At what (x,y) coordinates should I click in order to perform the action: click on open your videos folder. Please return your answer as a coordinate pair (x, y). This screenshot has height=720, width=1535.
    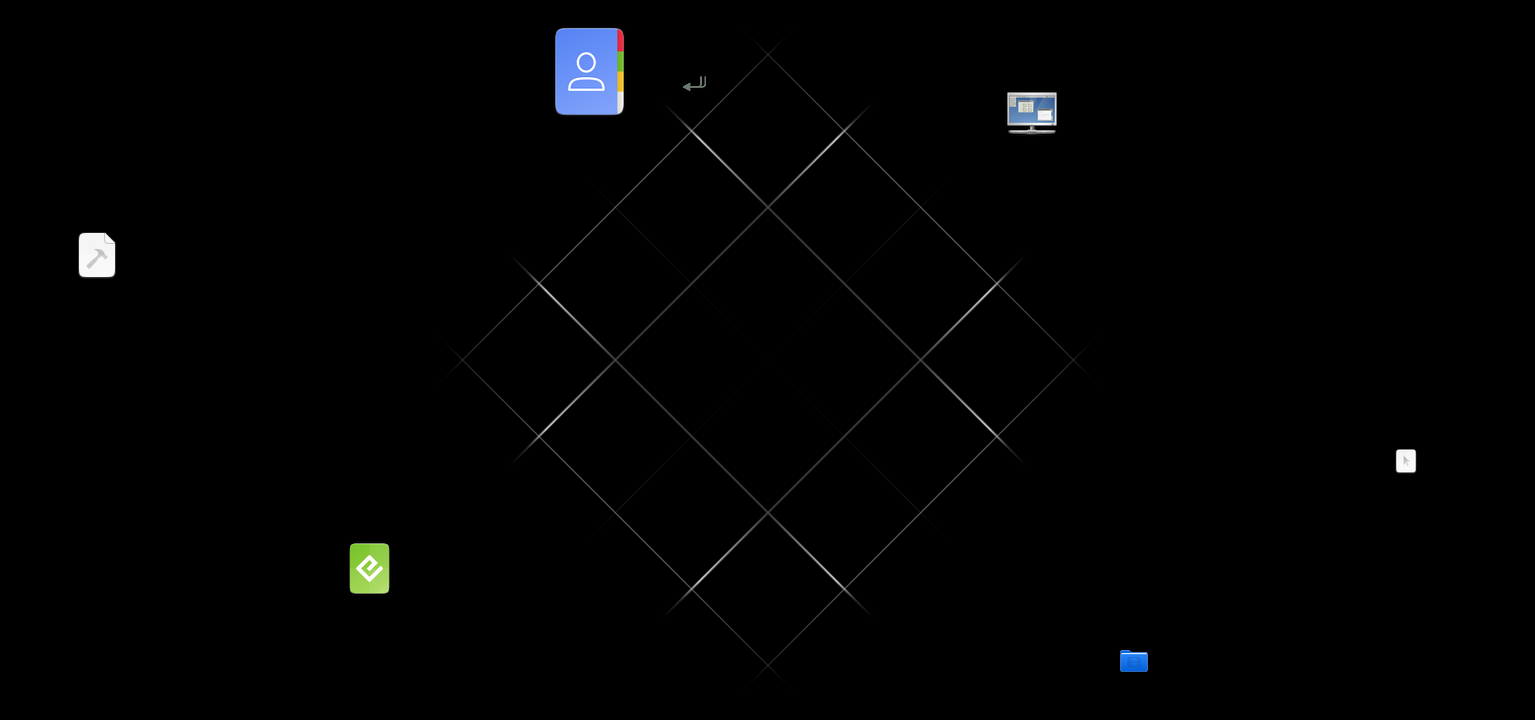
    Looking at the image, I should click on (1134, 661).